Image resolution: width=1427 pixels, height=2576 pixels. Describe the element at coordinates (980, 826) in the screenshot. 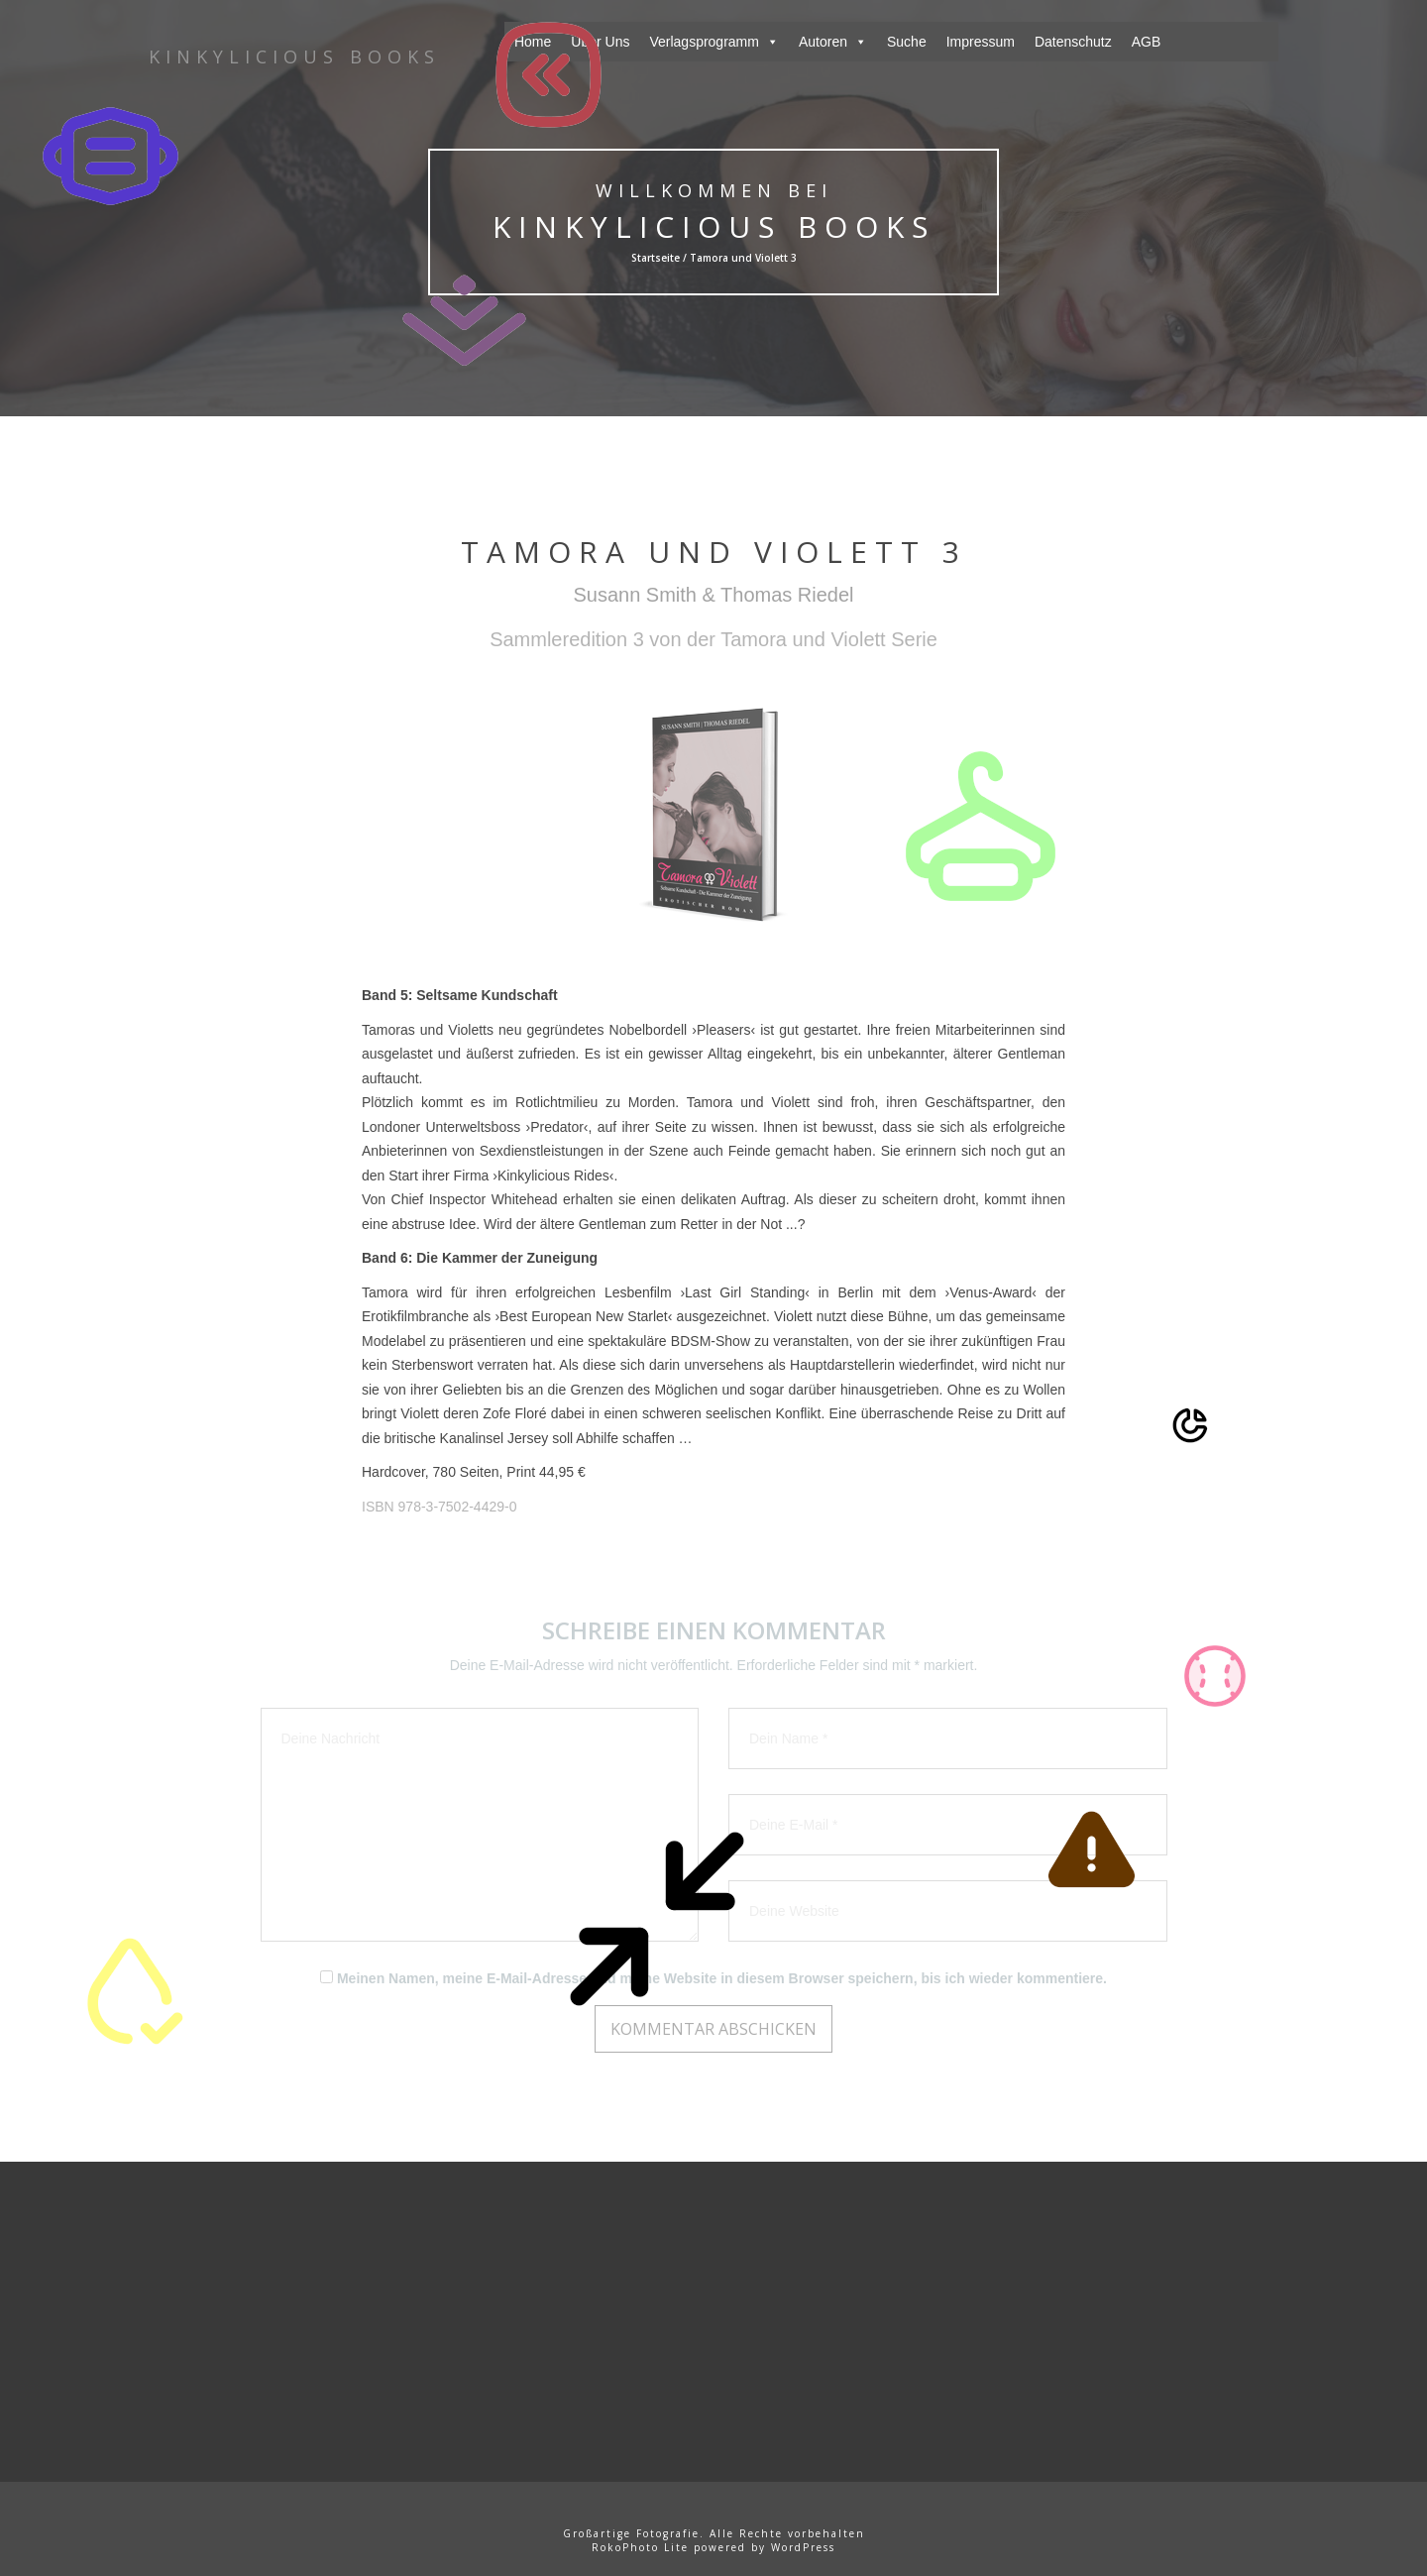

I see `access wardrobe or clothing options` at that location.